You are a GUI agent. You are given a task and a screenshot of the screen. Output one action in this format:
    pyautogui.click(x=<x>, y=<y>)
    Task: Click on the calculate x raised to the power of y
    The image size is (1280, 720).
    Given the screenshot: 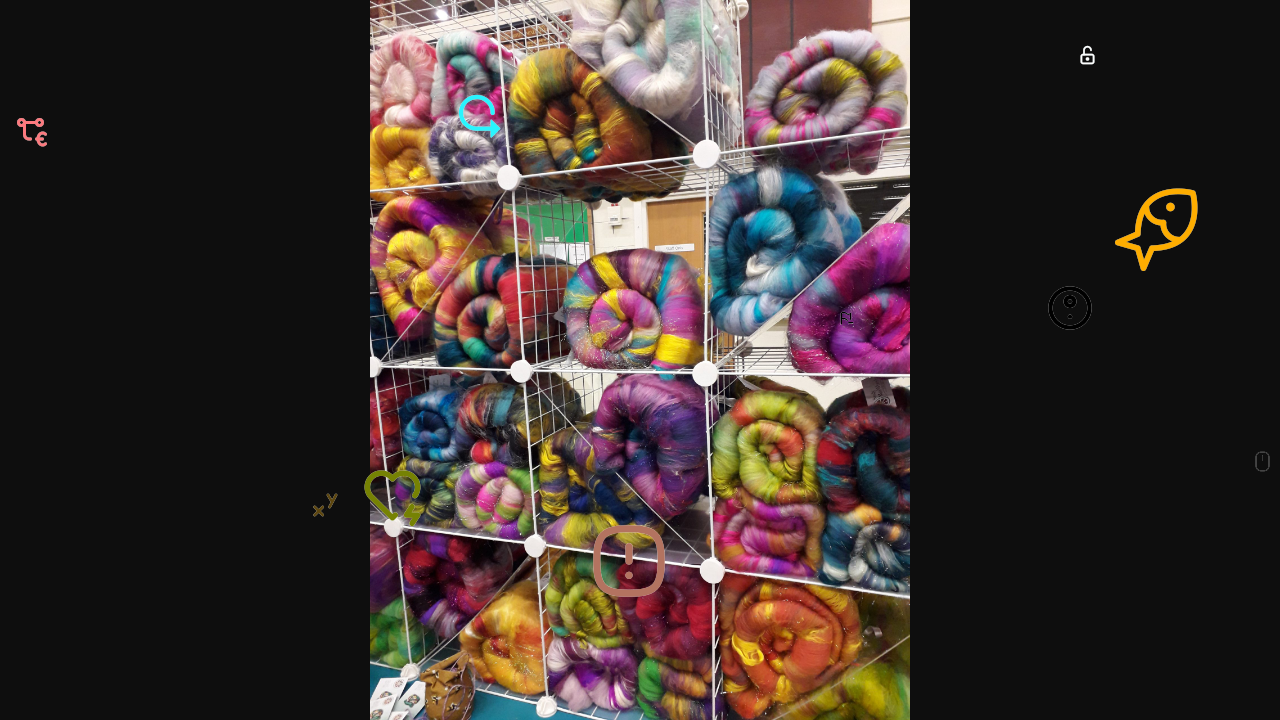 What is the action you would take?
    pyautogui.click(x=324, y=507)
    